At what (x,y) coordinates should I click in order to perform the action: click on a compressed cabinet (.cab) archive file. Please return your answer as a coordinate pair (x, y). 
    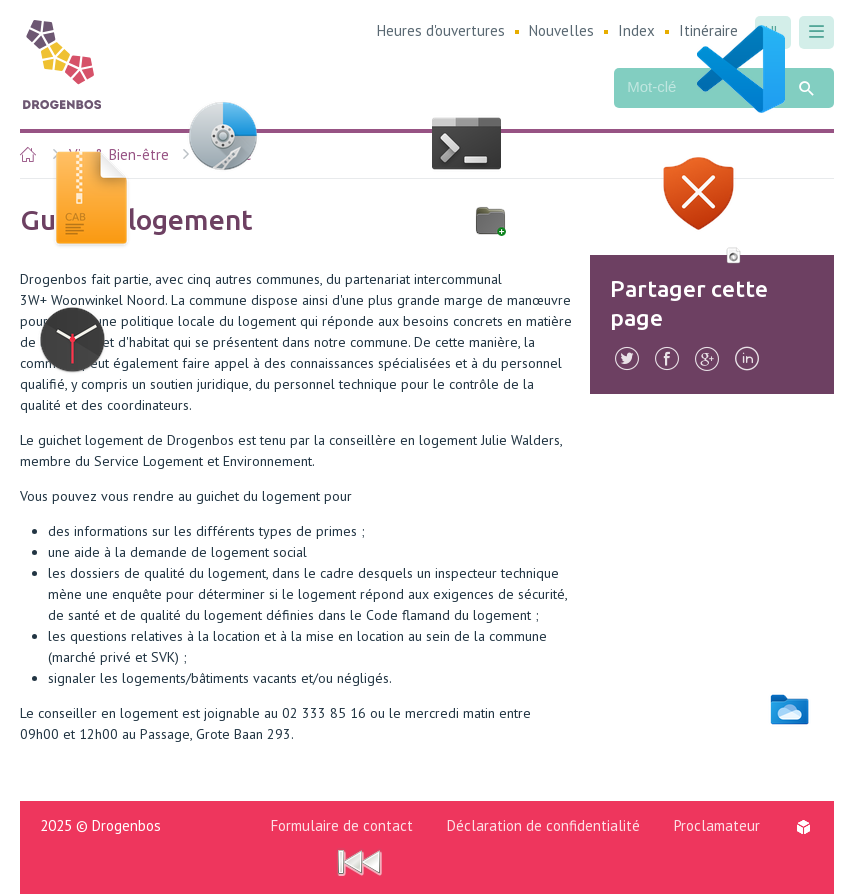
    Looking at the image, I should click on (91, 199).